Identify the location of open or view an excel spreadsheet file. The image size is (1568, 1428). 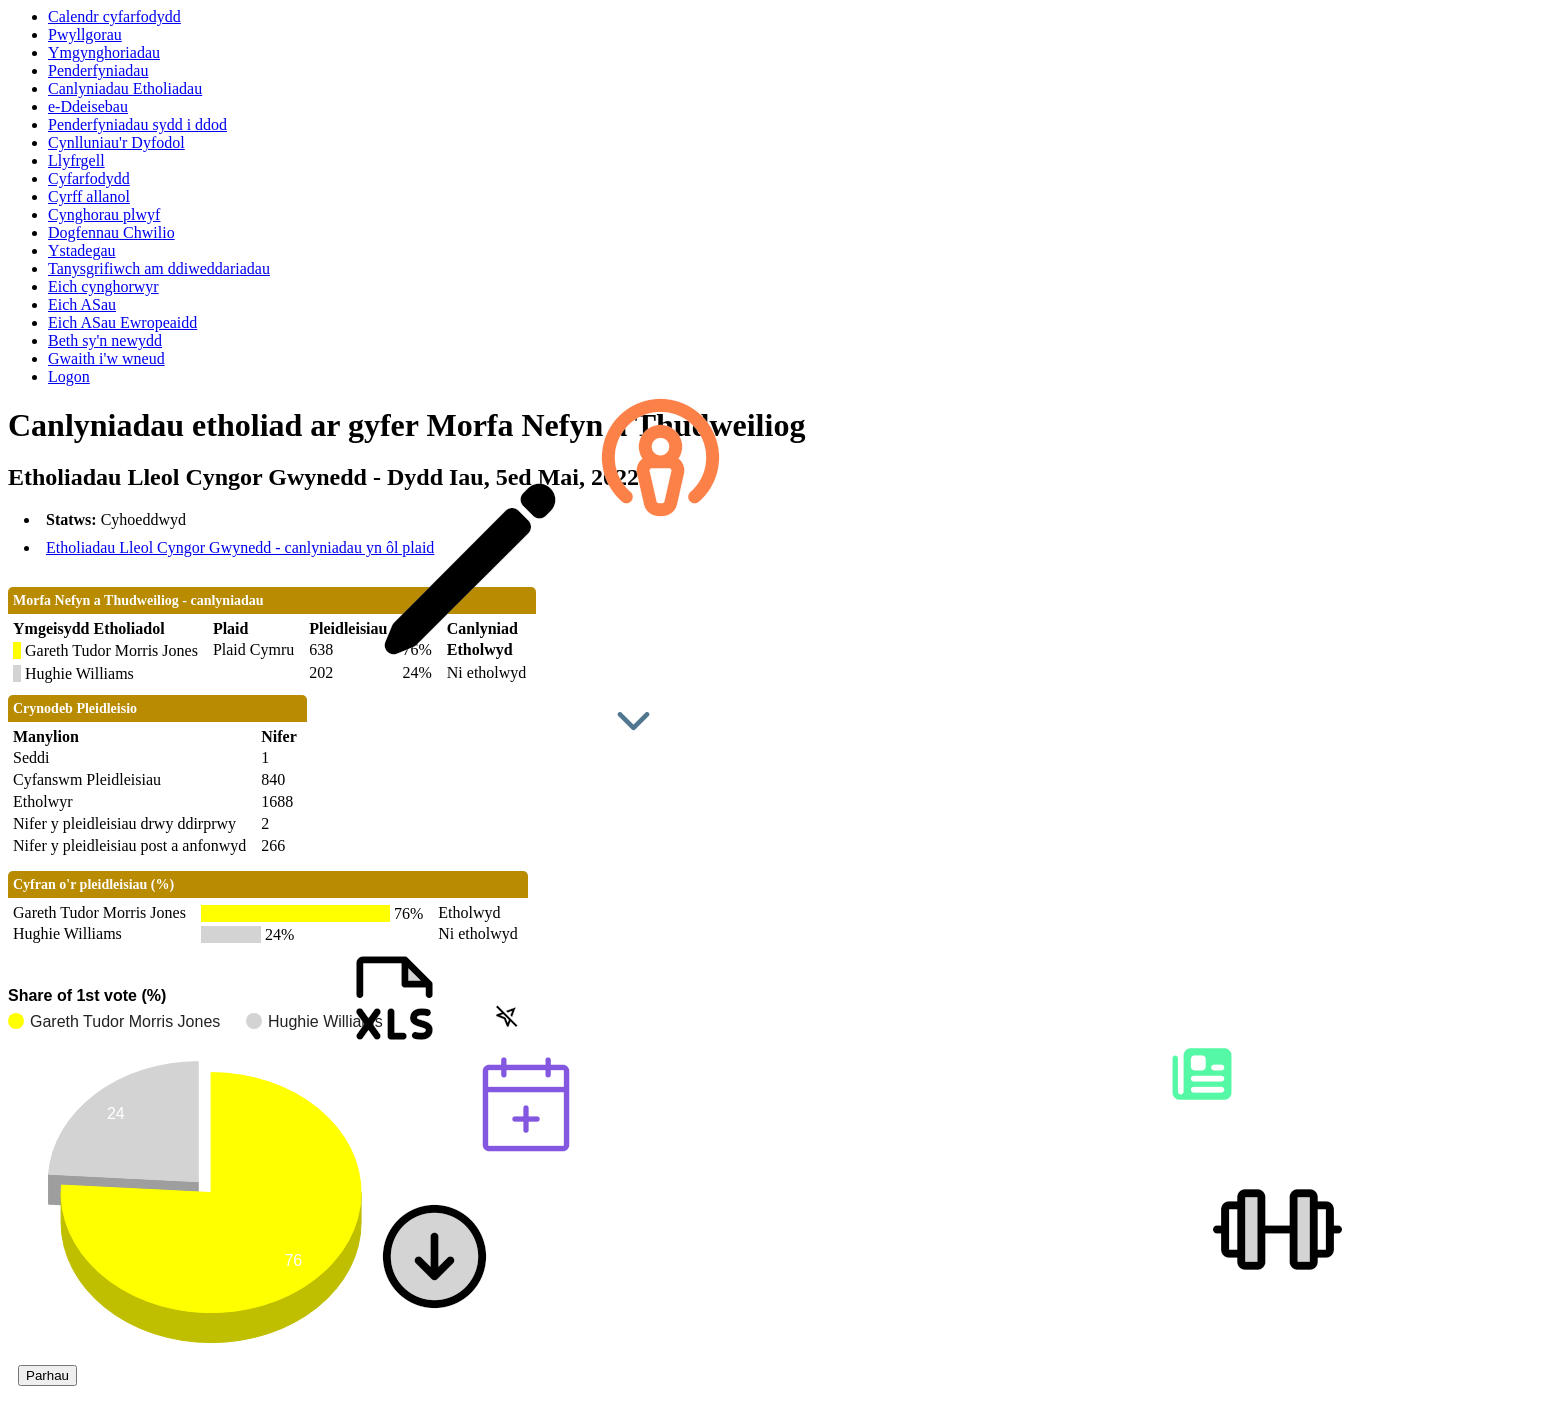
(394, 1001).